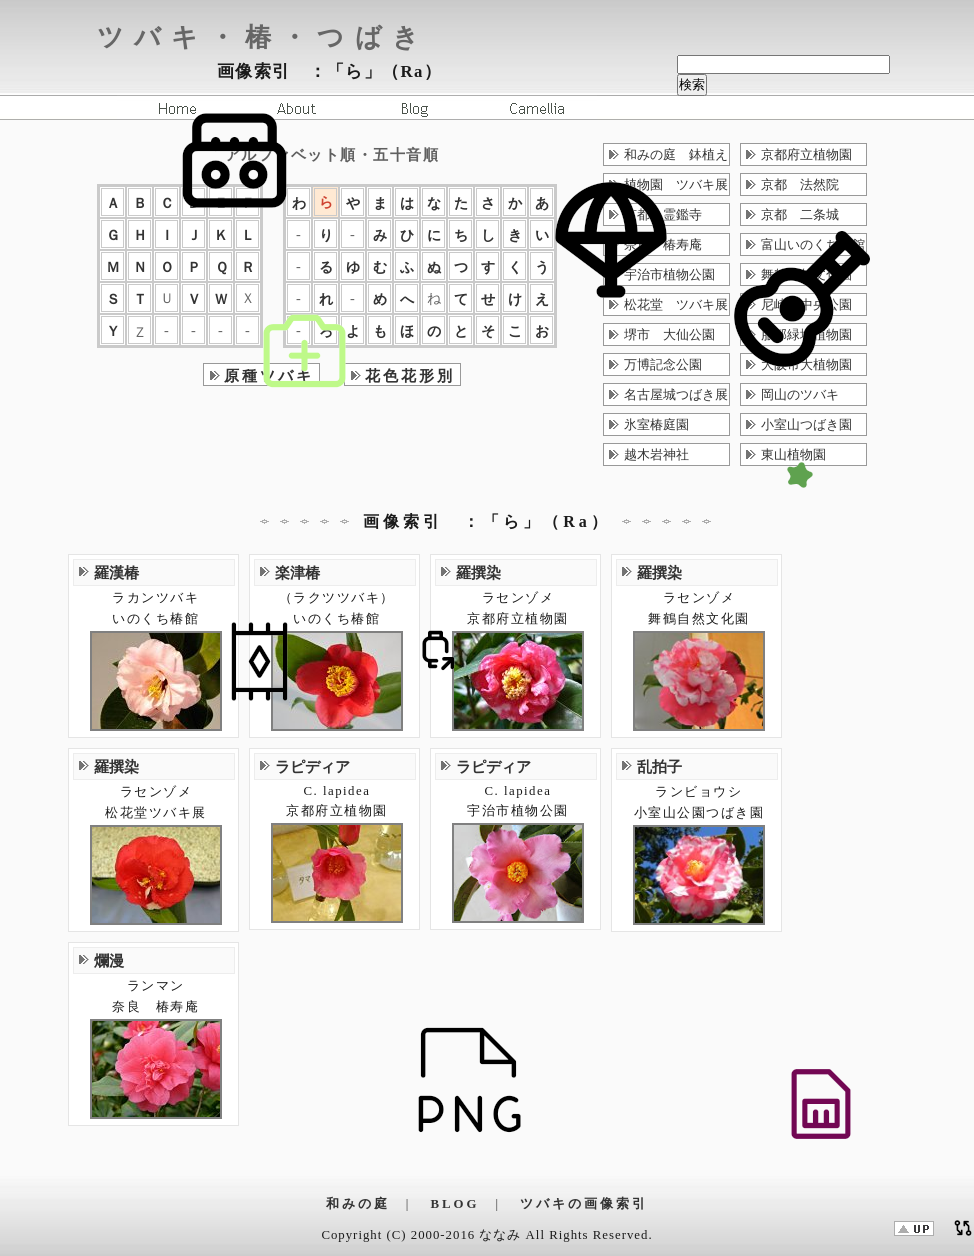  I want to click on share content from your smartwatch, so click(435, 649).